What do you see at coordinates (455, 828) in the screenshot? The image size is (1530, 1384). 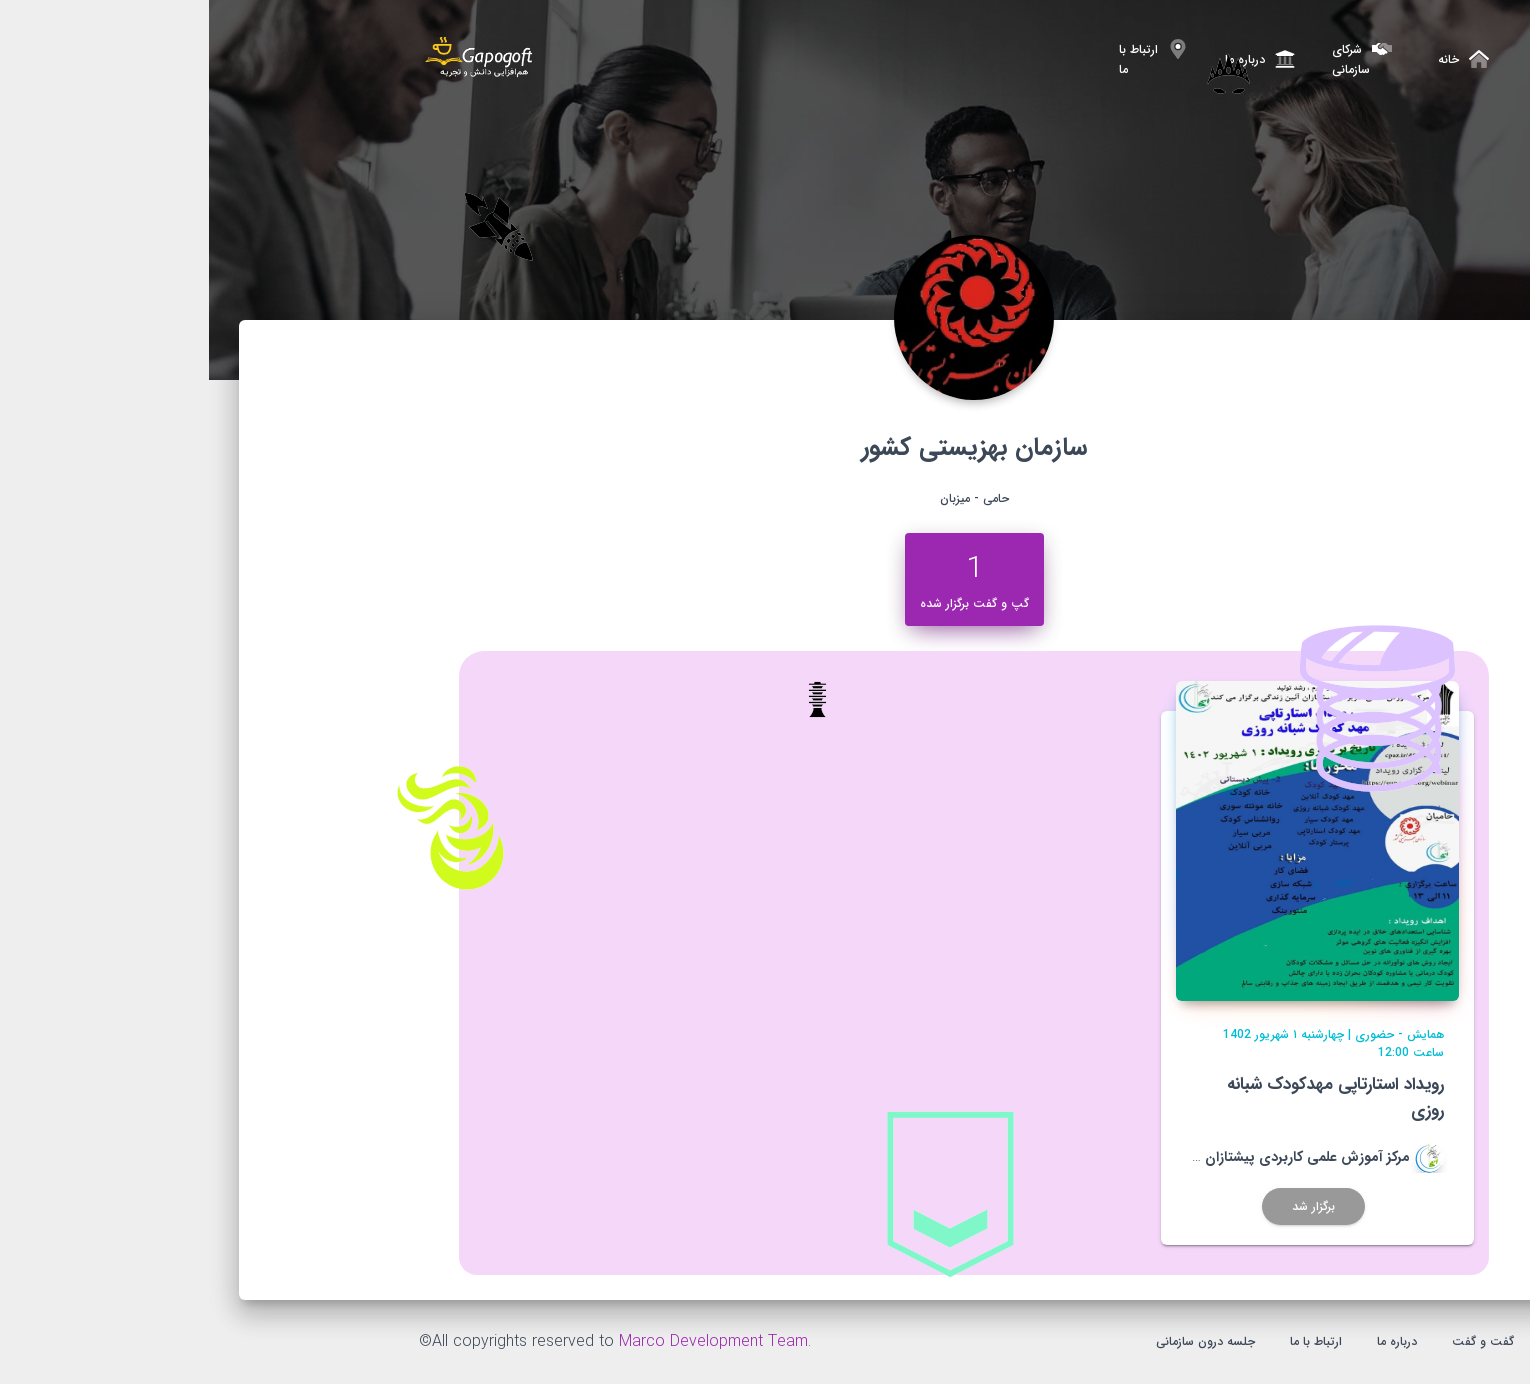 I see `incense or aromatherapy item in a game inventory` at bounding box center [455, 828].